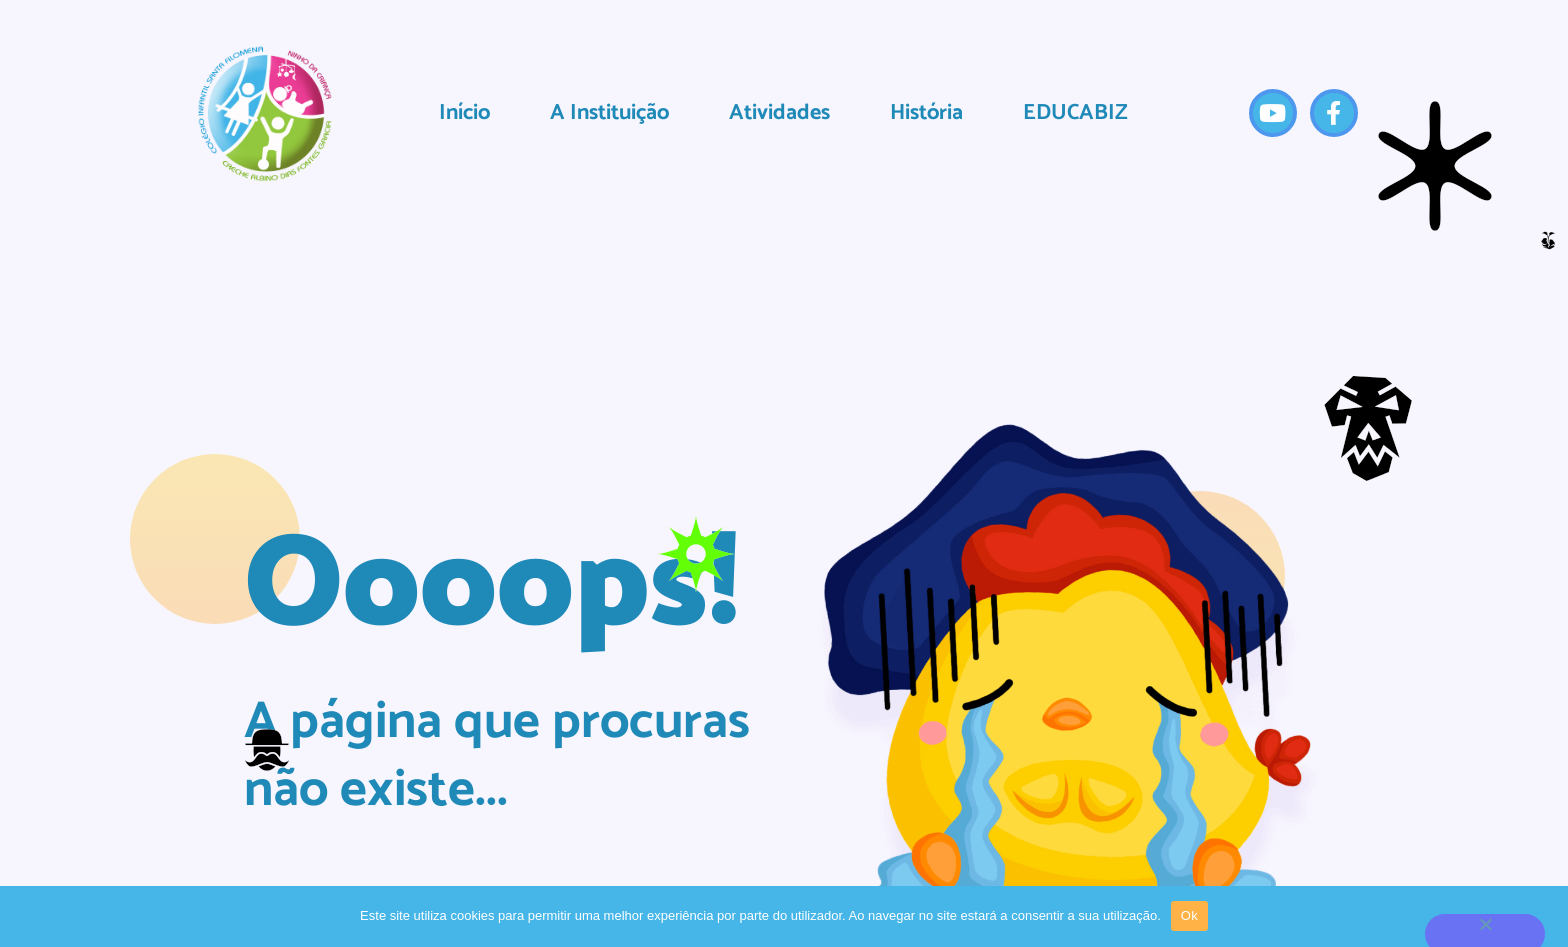  What do you see at coordinates (267, 750) in the screenshot?
I see `select a gentleman or vintage character avatar` at bounding box center [267, 750].